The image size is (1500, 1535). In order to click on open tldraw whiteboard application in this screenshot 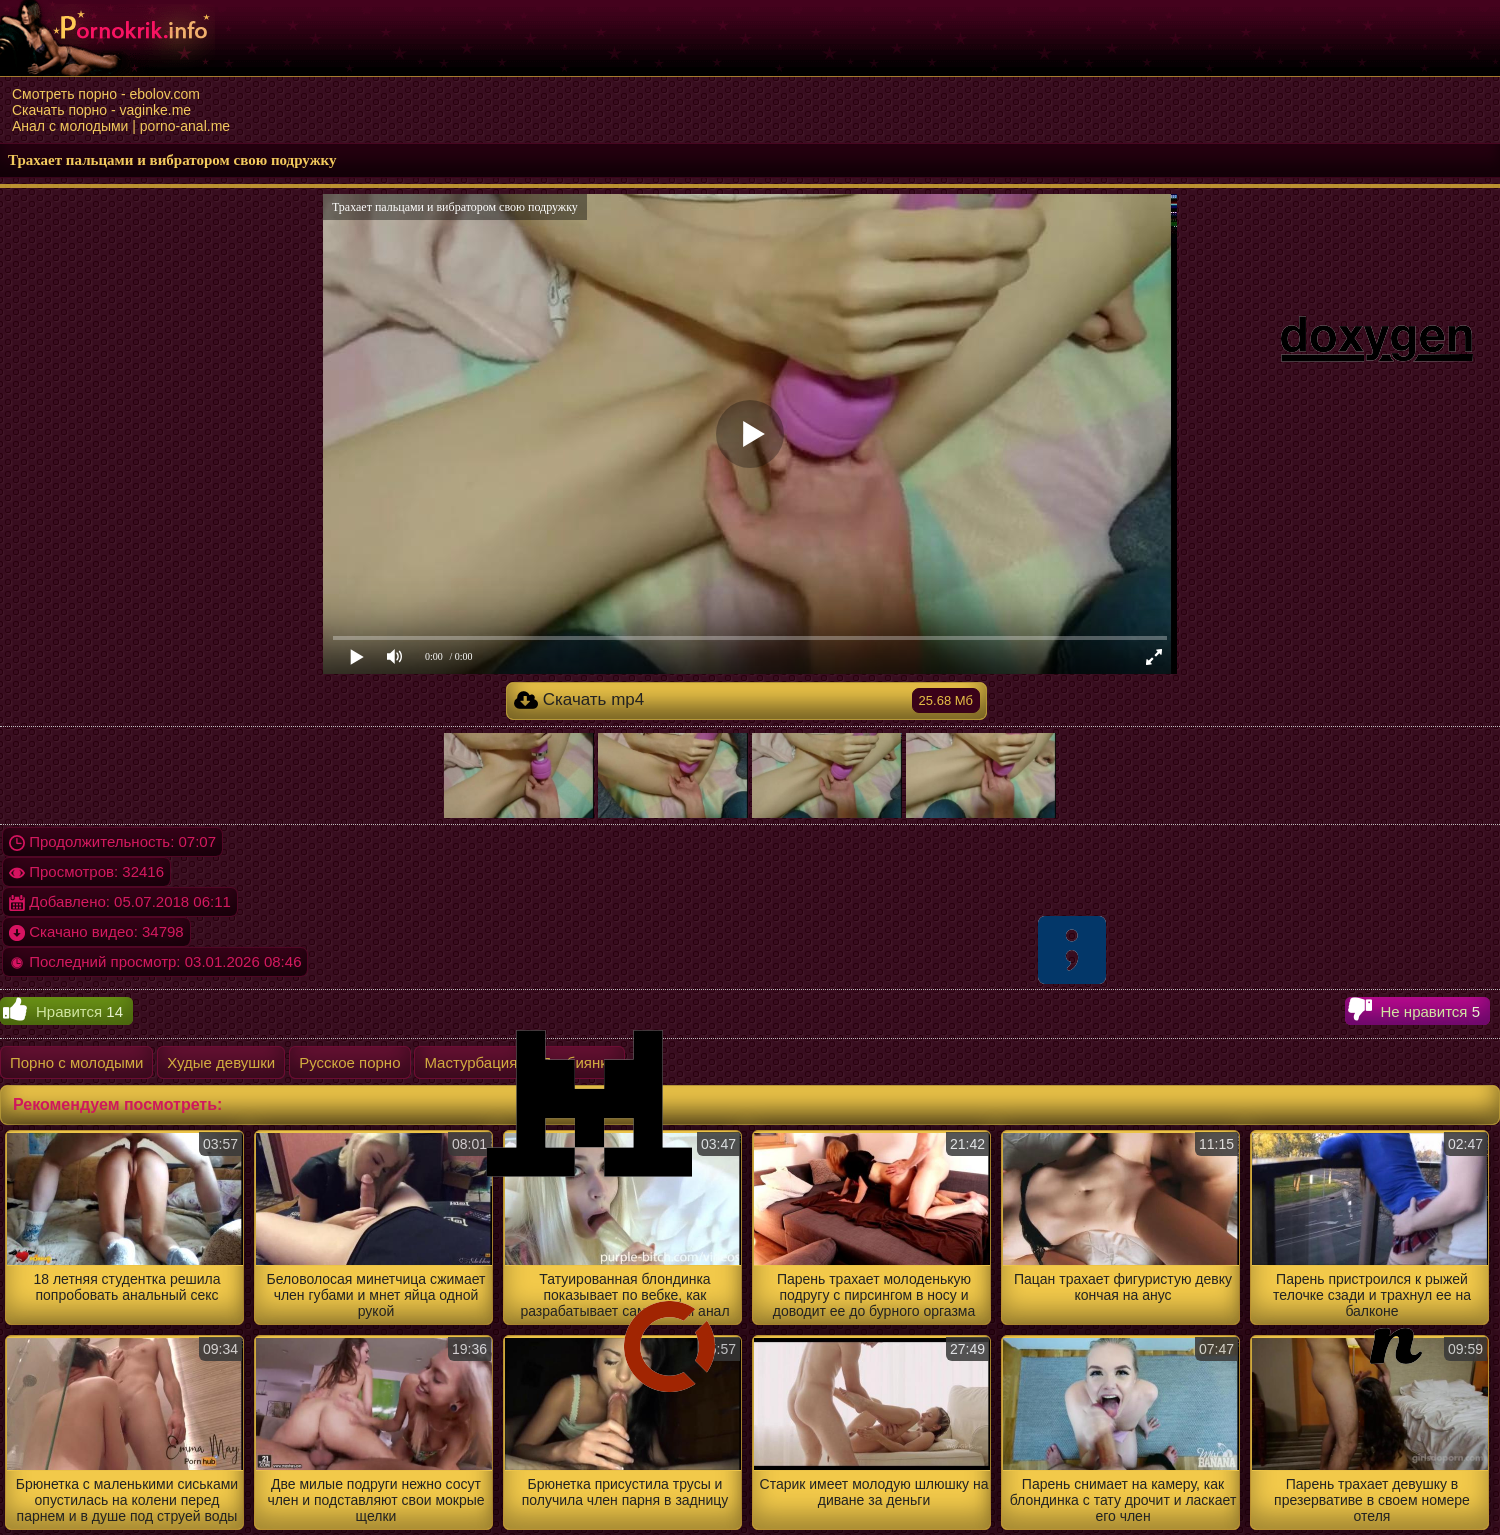, I will do `click(1072, 950)`.